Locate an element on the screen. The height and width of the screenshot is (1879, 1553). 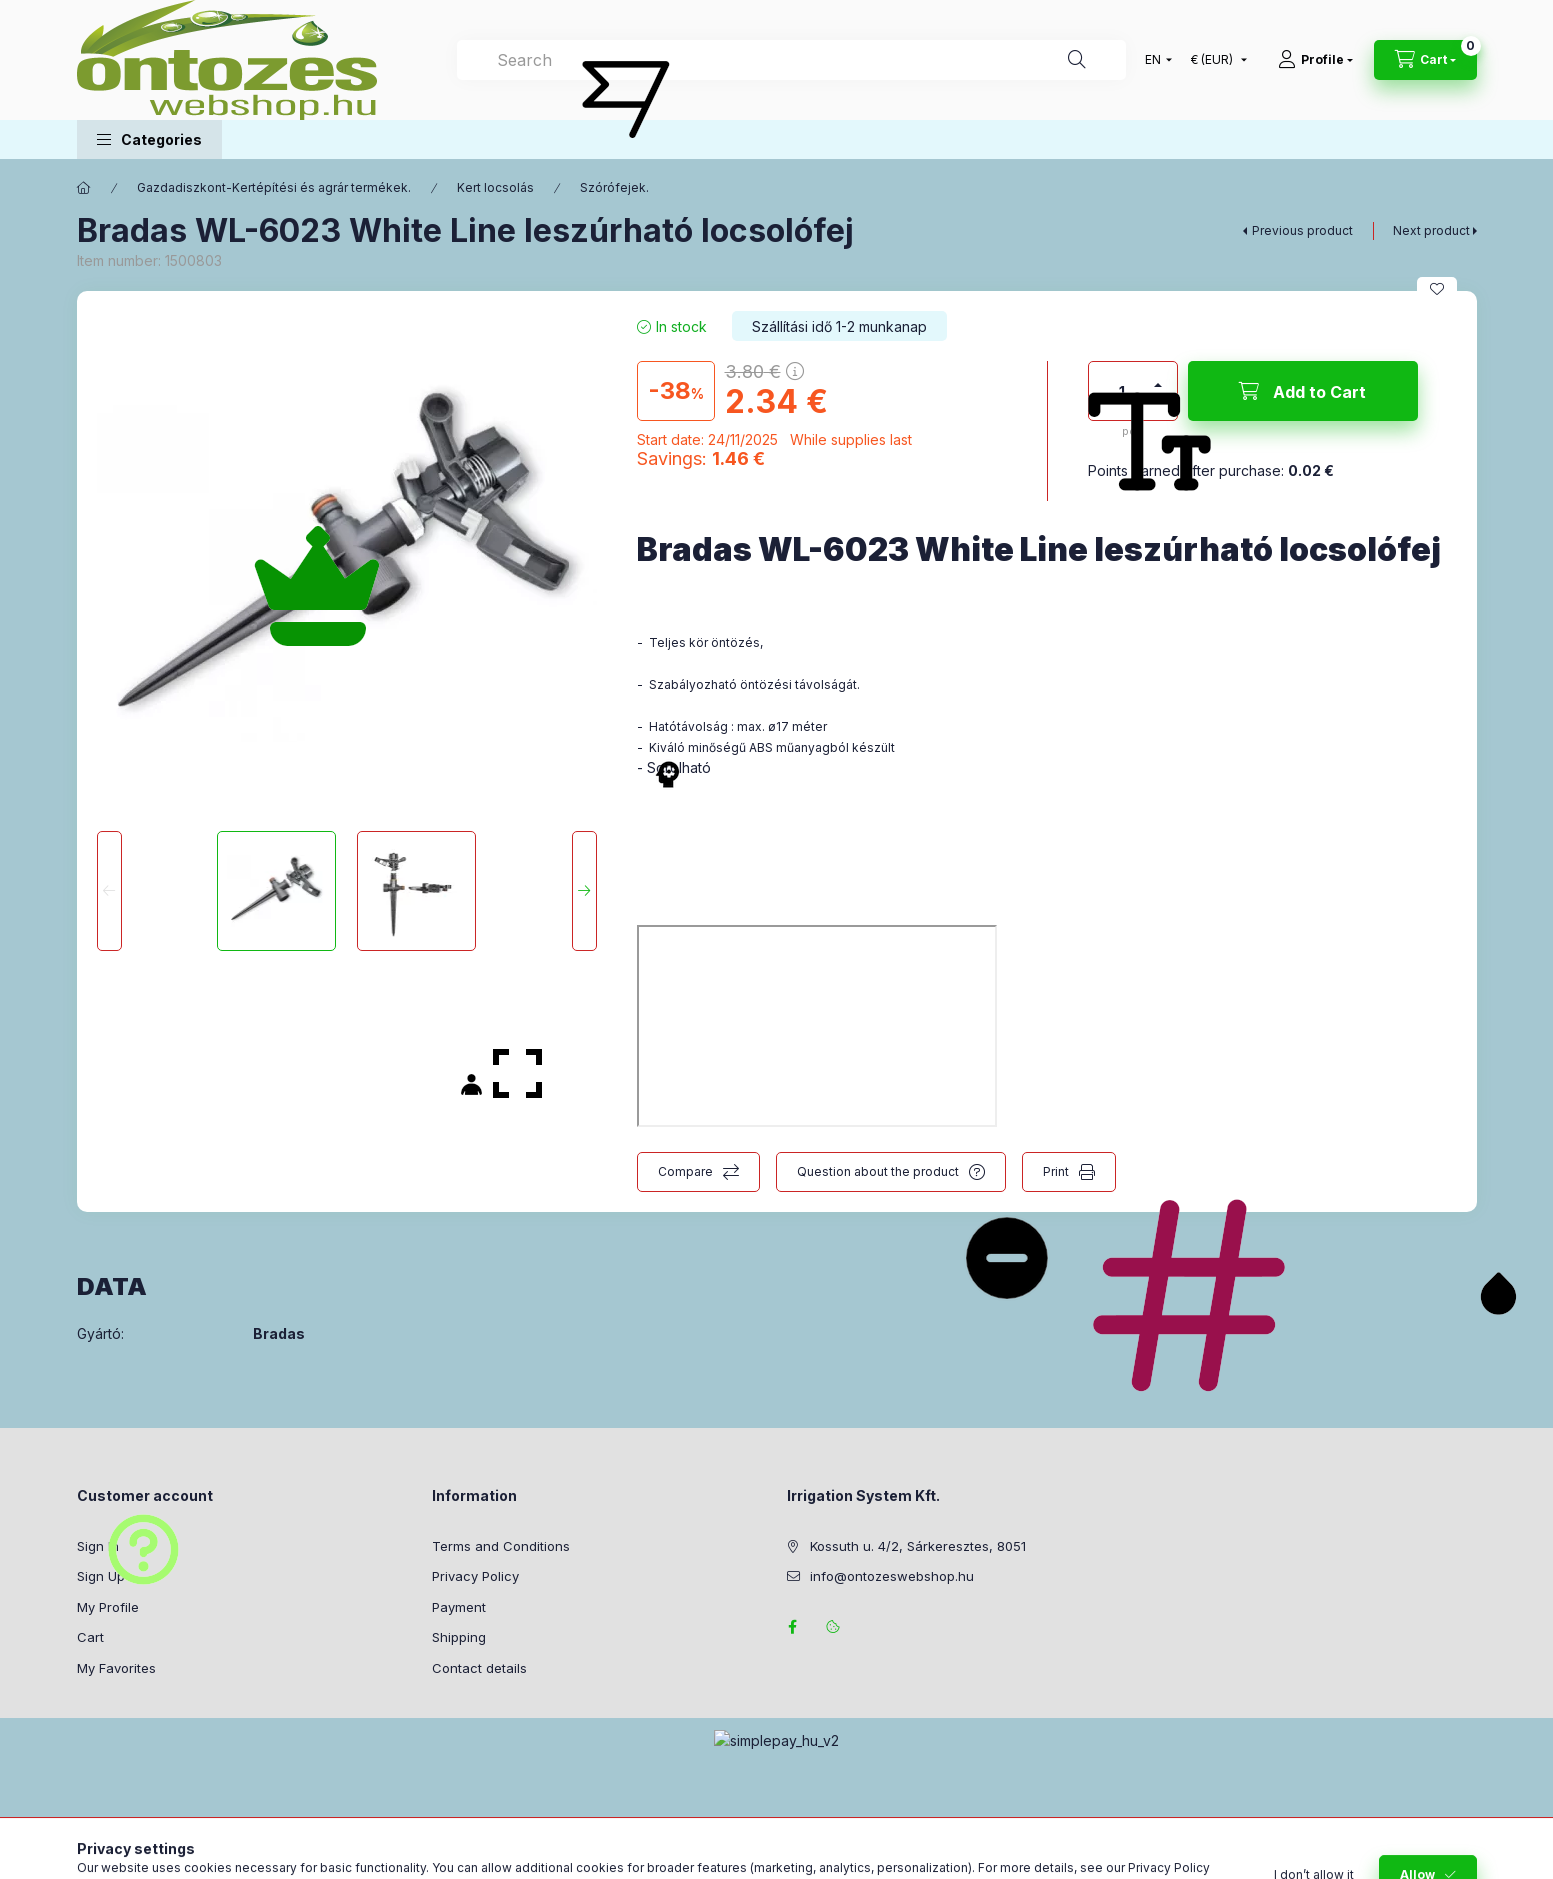
indicates server owner status is located at coordinates (318, 586).